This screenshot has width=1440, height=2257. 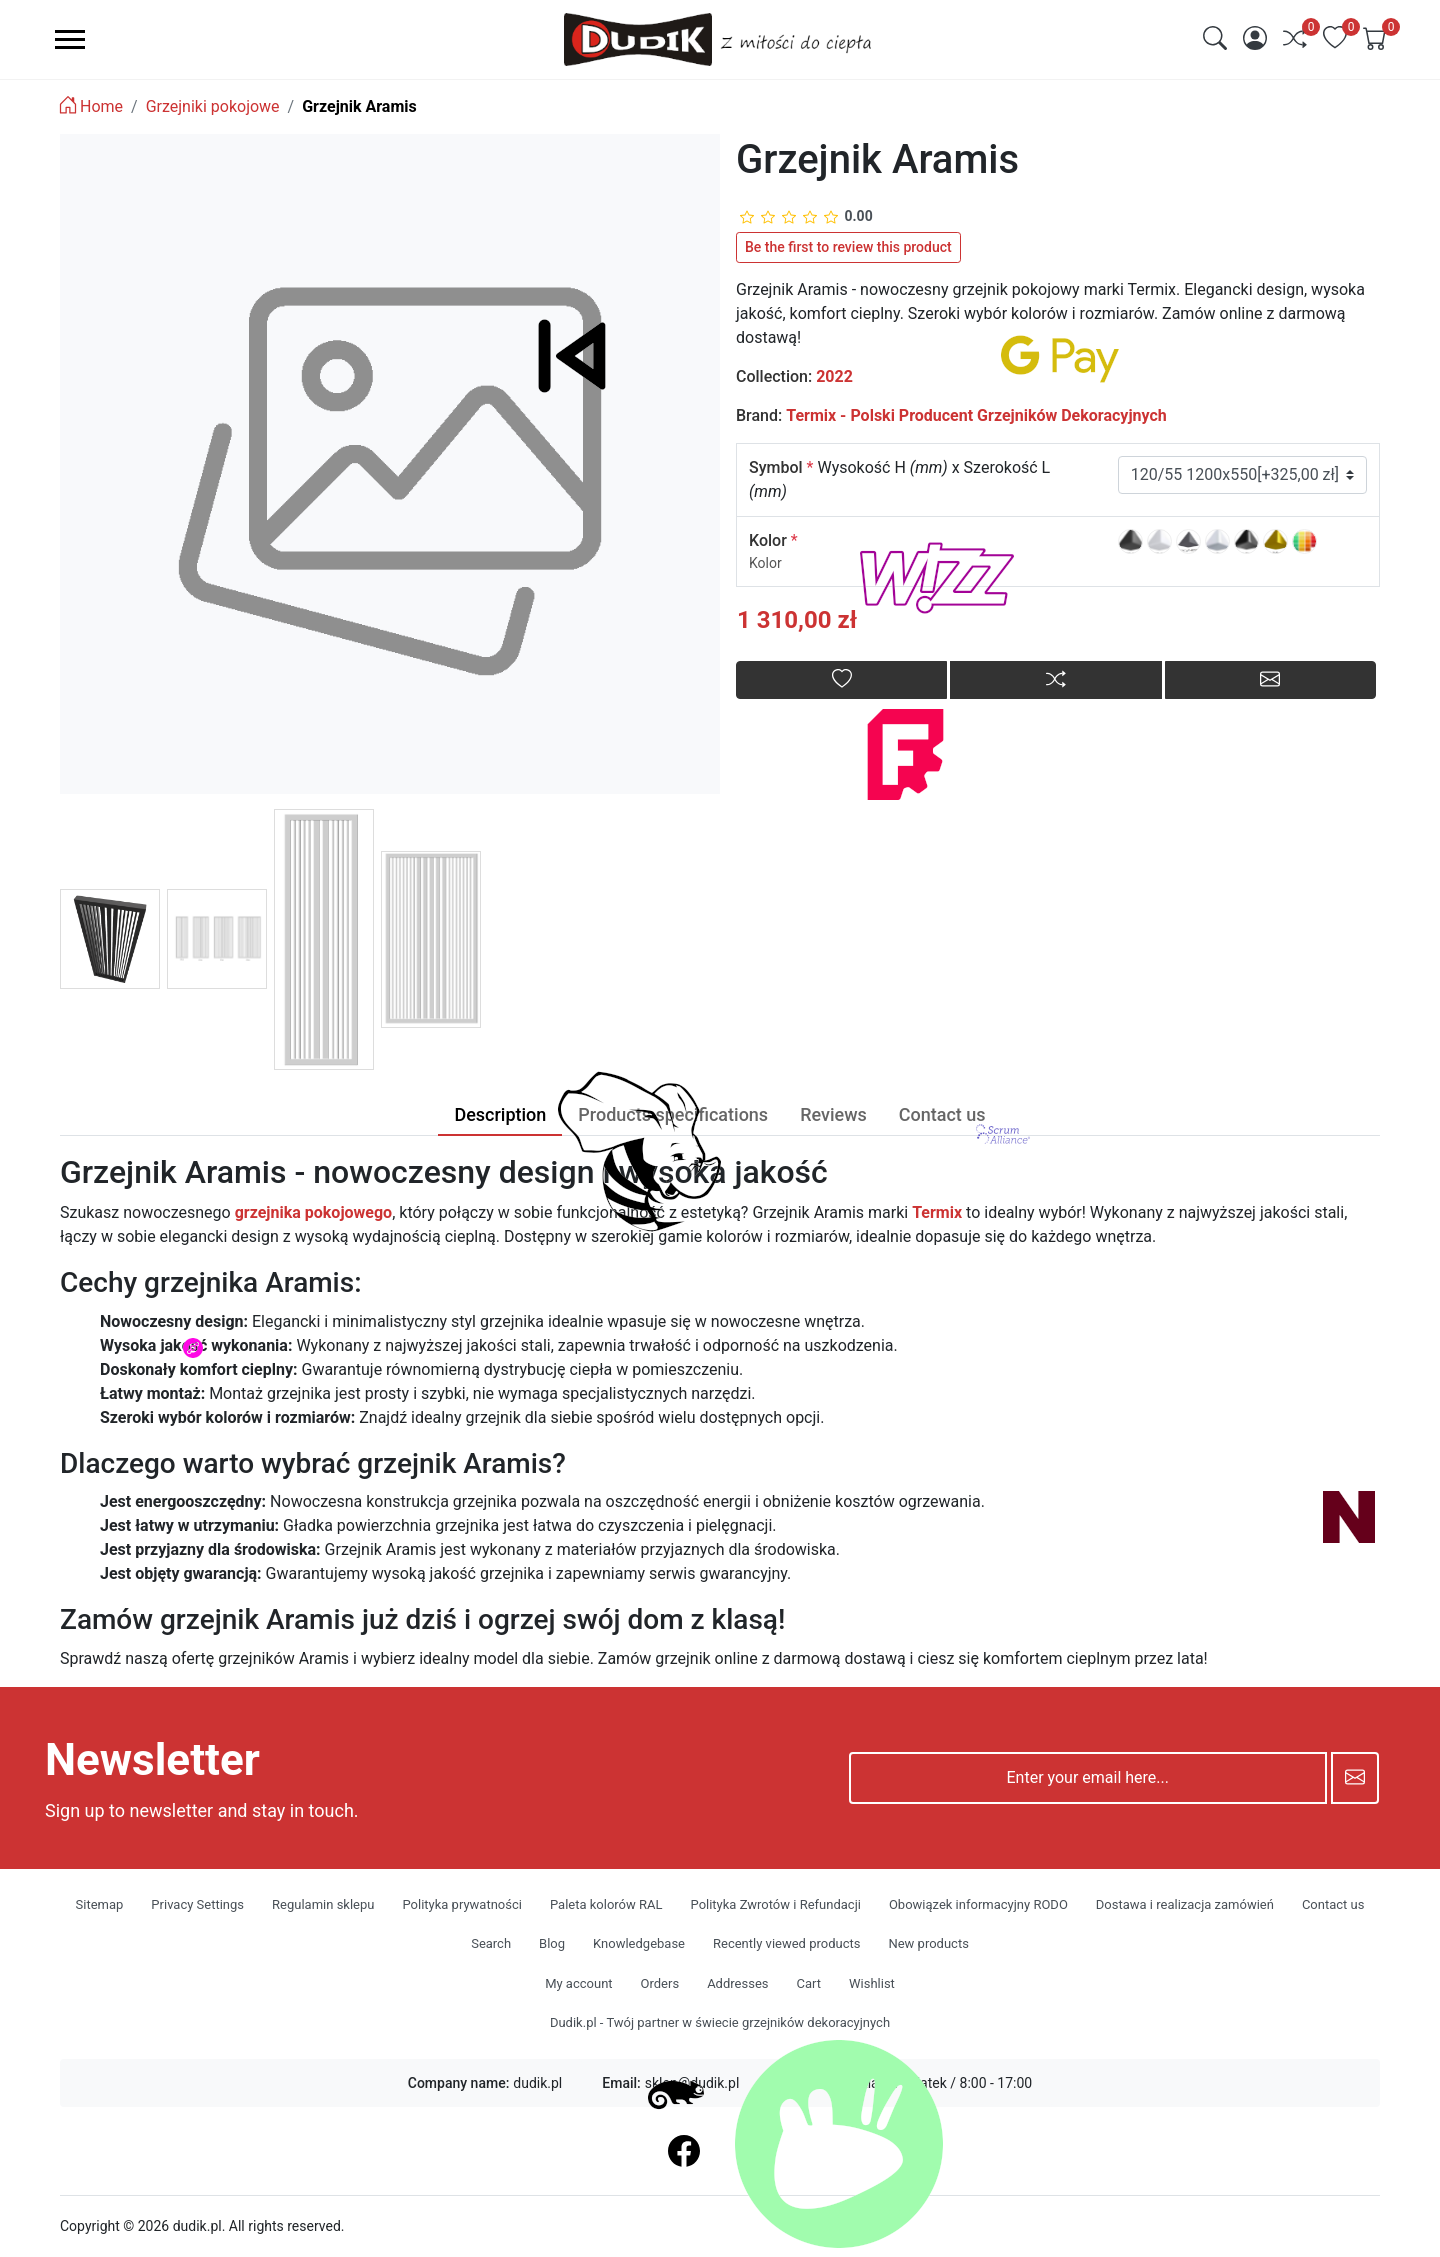 I want to click on apache hive data warehouse software logo, so click(x=639, y=1151).